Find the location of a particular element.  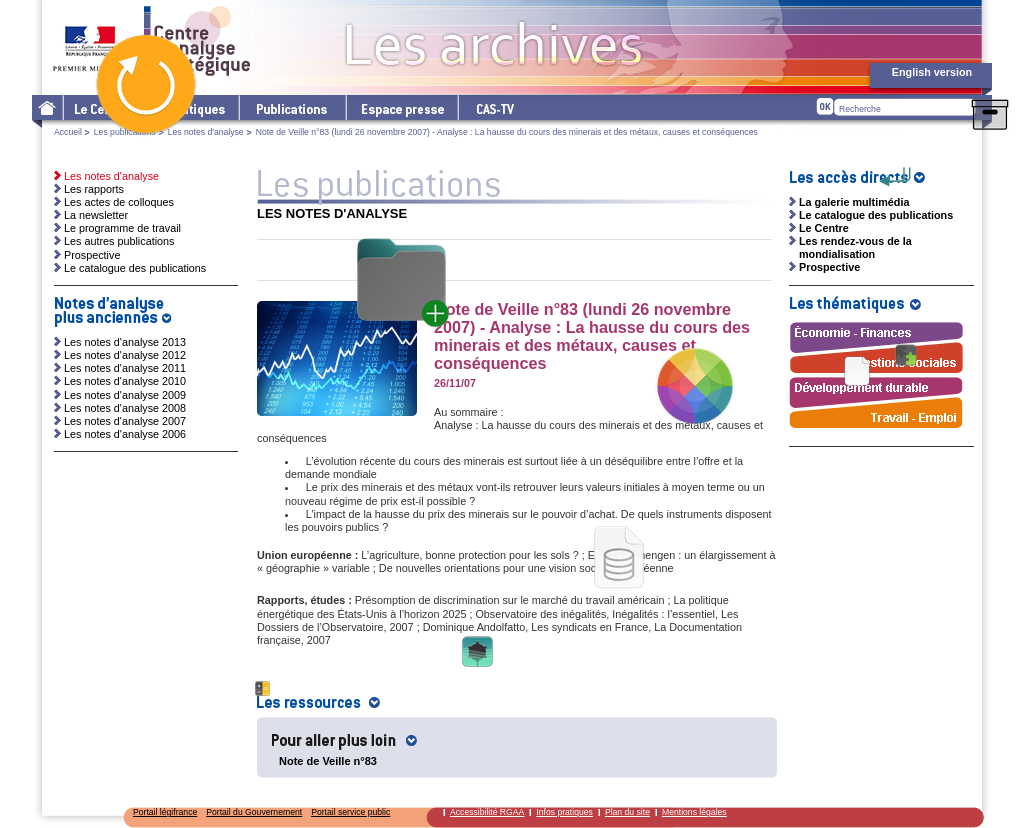

reboot or restart the system is located at coordinates (146, 84).